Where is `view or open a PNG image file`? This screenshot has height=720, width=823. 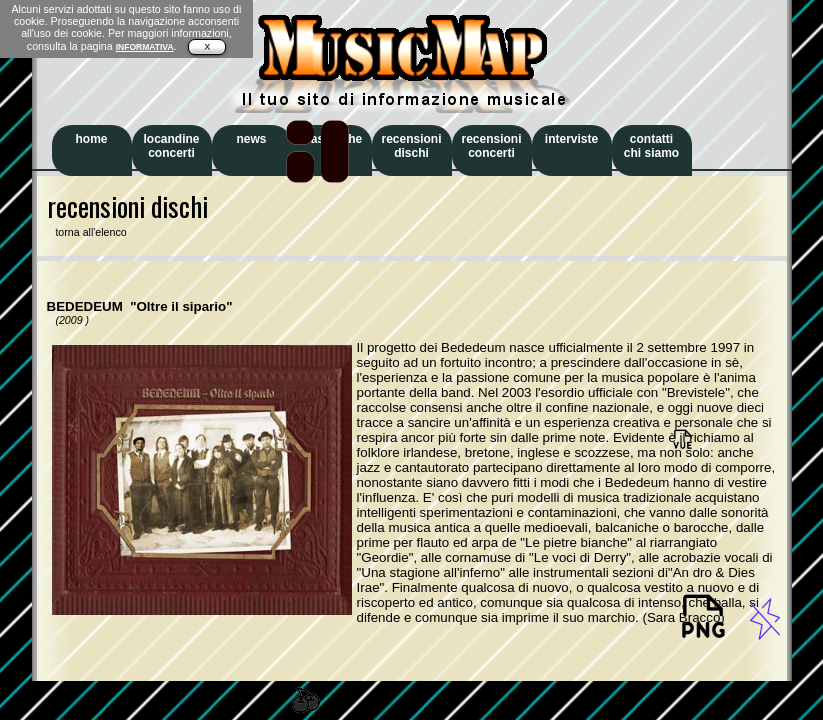
view or open a PNG image file is located at coordinates (703, 618).